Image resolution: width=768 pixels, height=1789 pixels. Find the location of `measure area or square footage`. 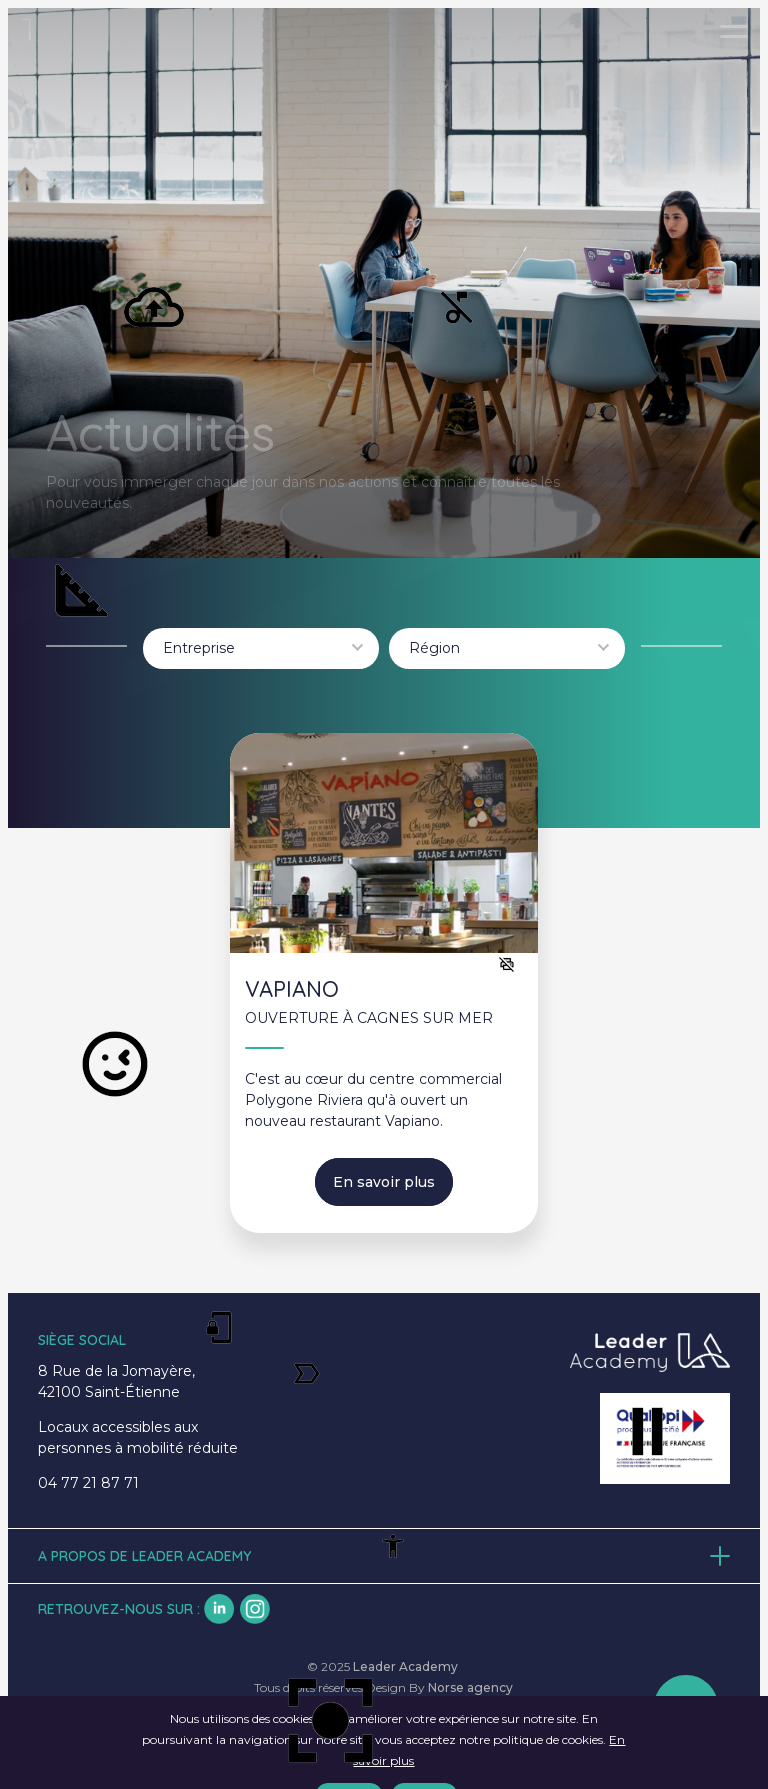

measure area or square footage is located at coordinates (83, 589).